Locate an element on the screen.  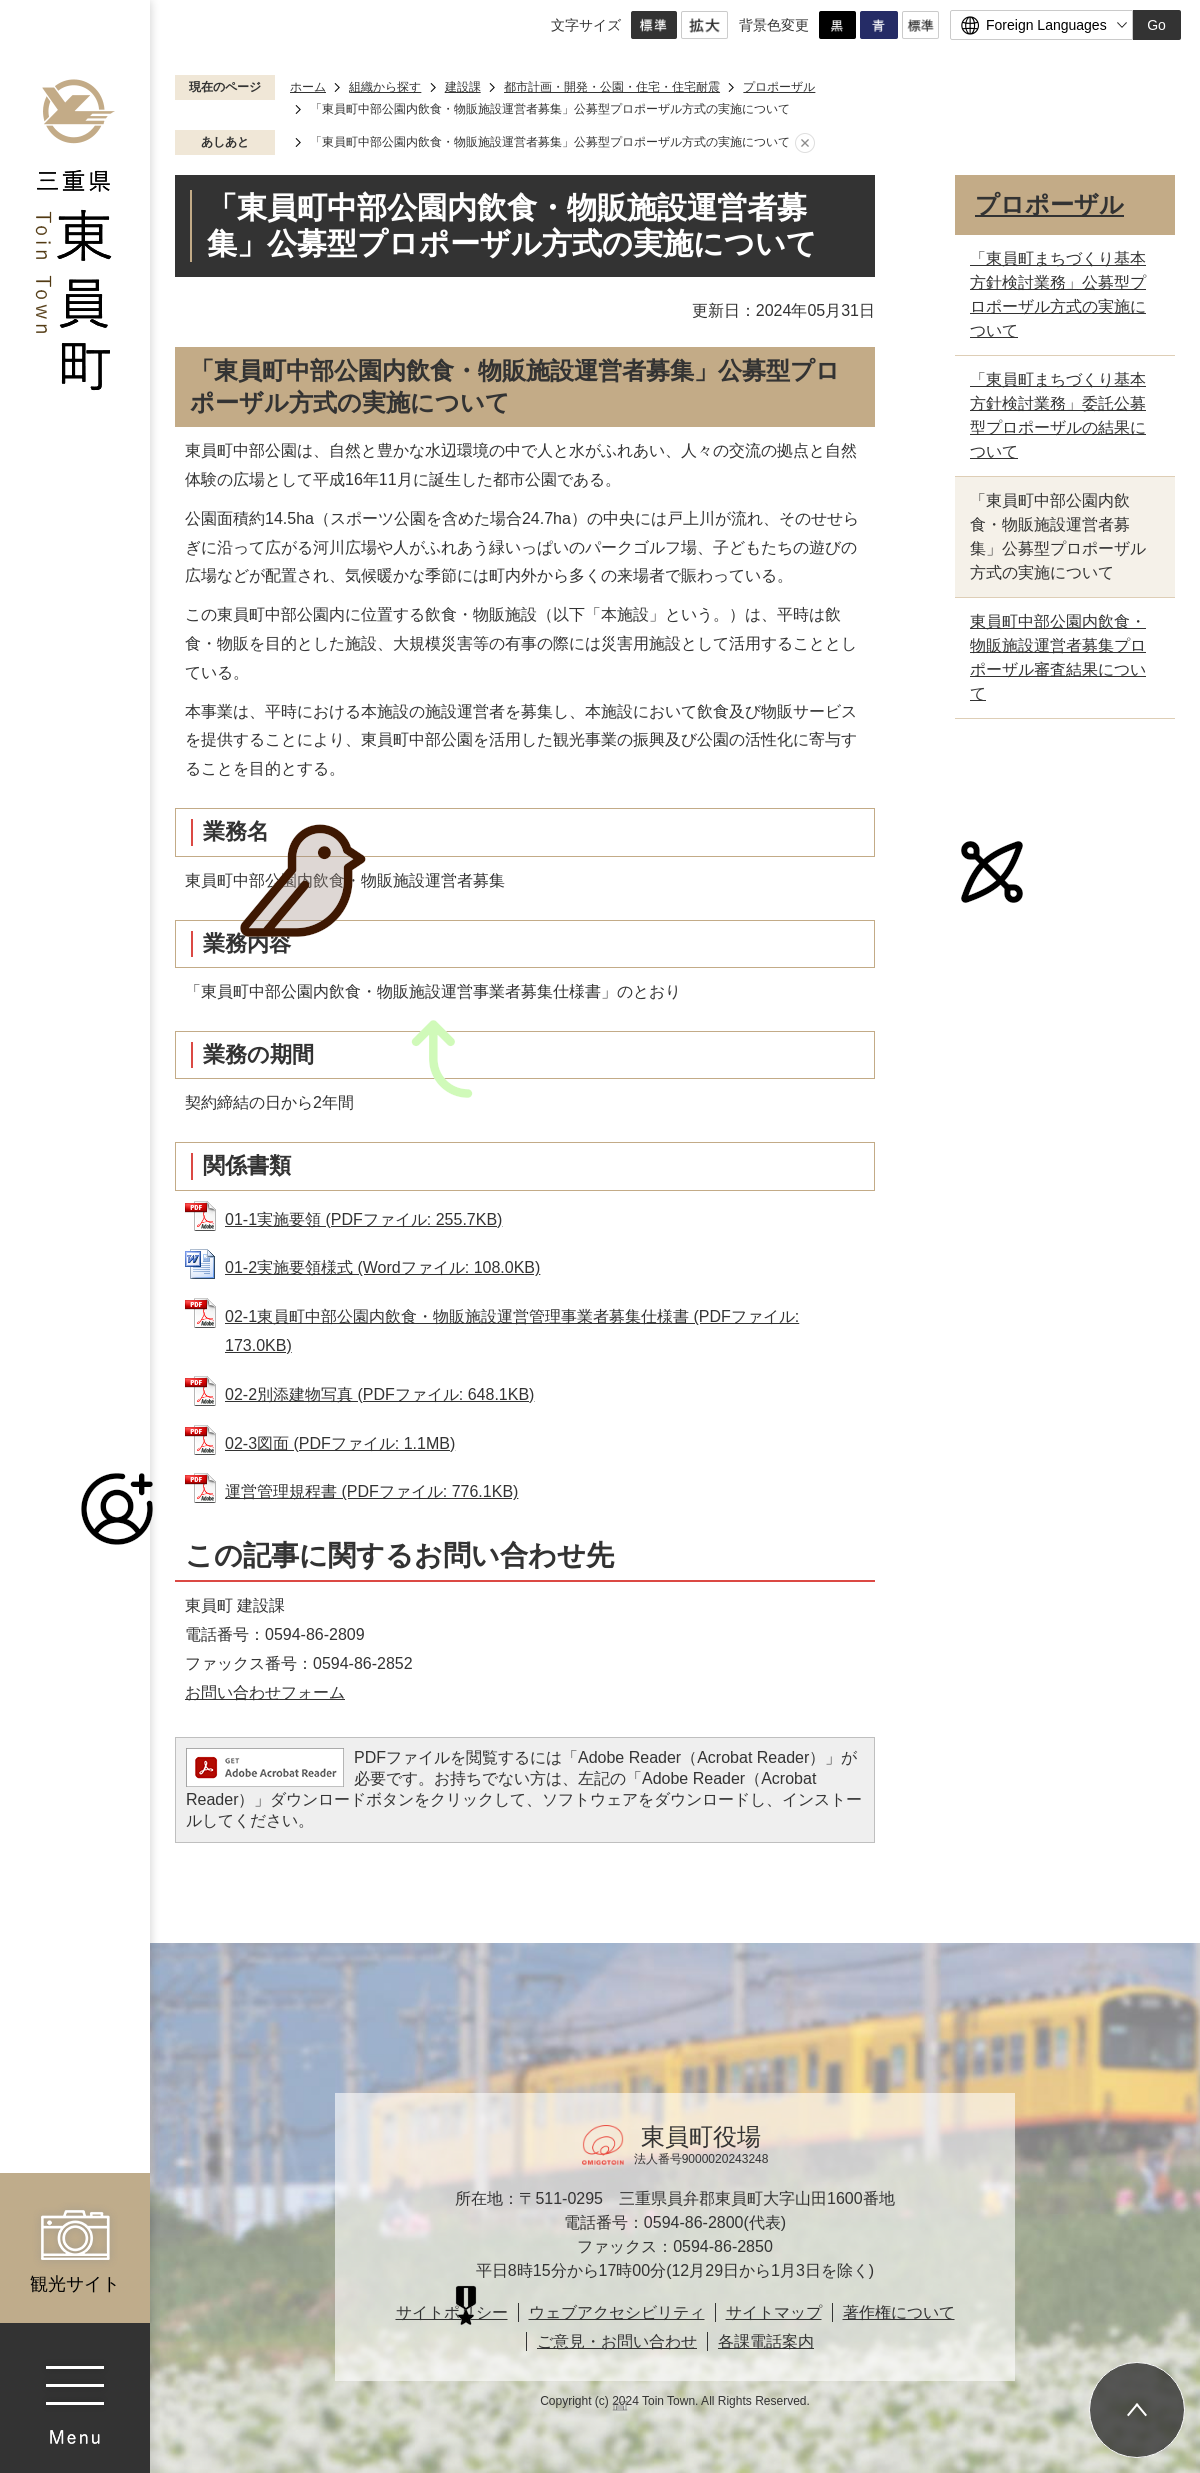
access warehouse or storage management is located at coordinates (620, 2406).